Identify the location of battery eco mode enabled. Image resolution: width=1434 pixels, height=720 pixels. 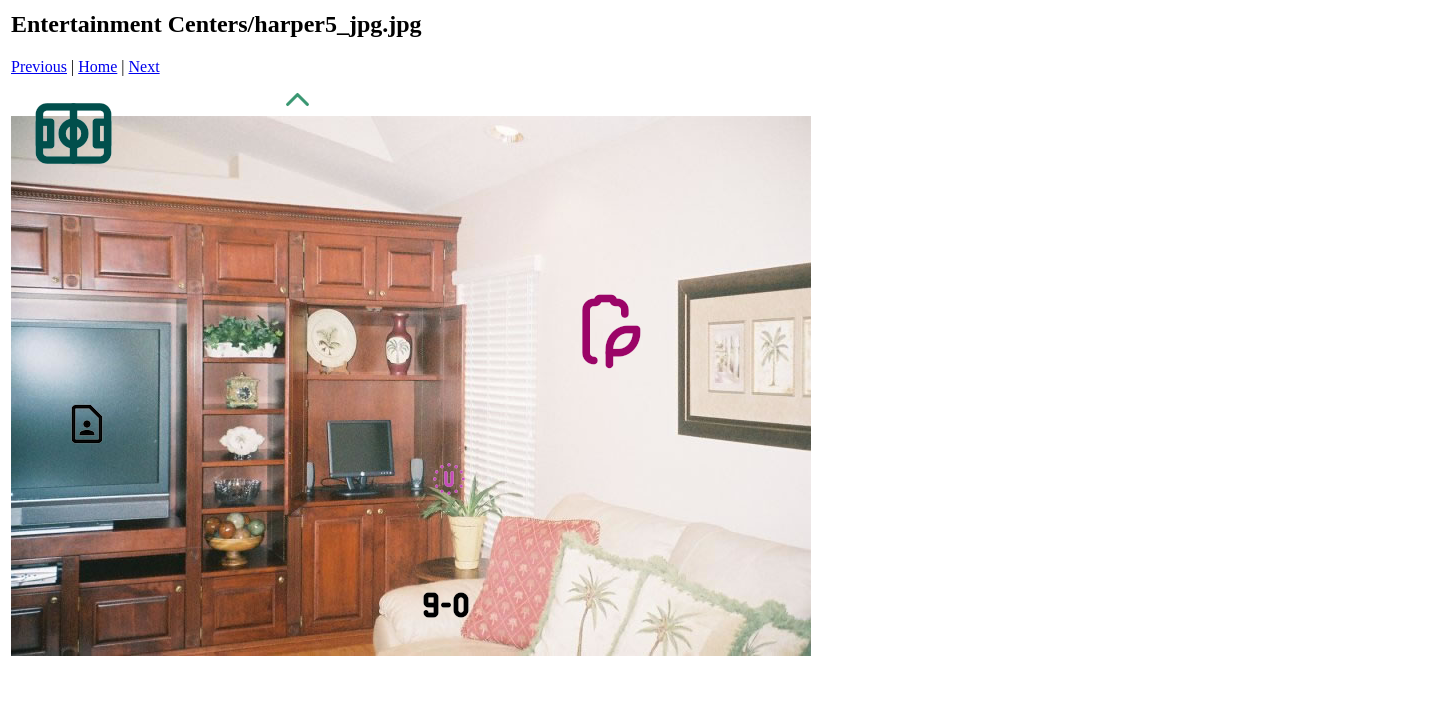
(605, 329).